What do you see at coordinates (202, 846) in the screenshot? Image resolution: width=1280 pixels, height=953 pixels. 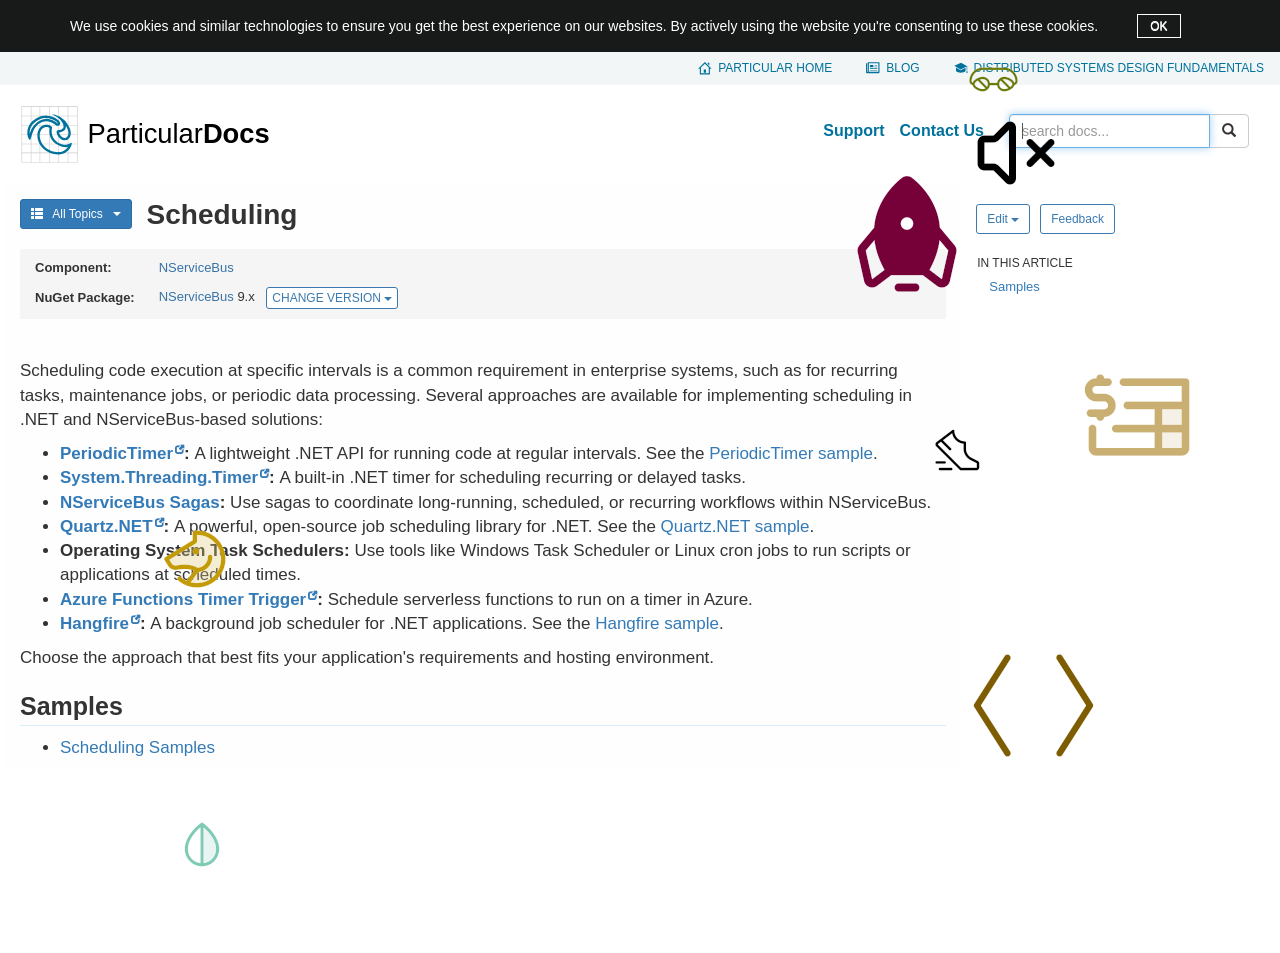 I see `adjust opacity or transparency level` at bounding box center [202, 846].